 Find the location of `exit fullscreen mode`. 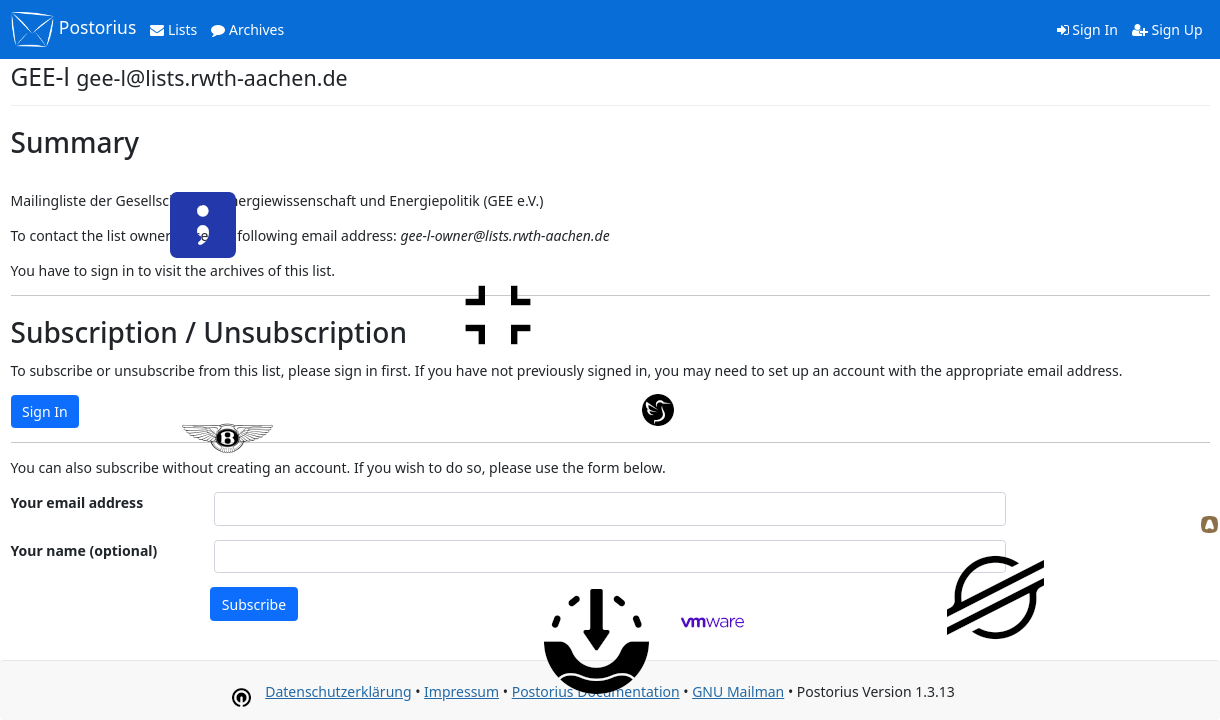

exit fullscreen mode is located at coordinates (498, 315).